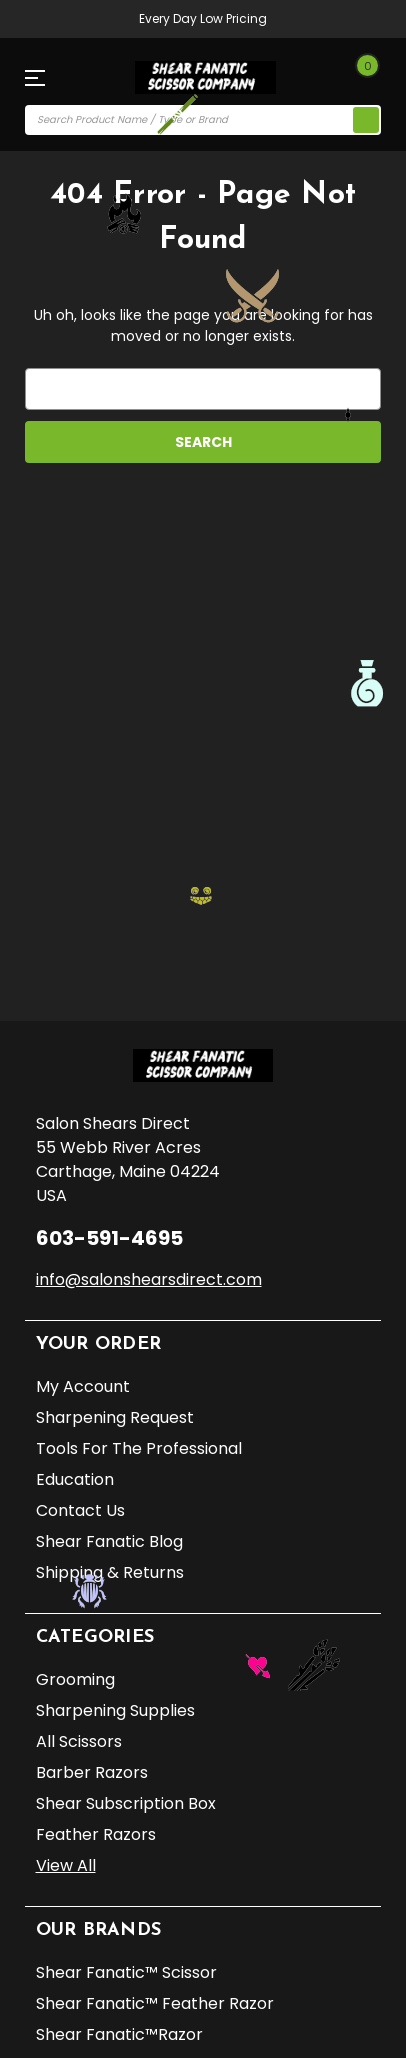 This screenshot has width=406, height=2058. I want to click on select bo staff as your weapon, so click(177, 114).